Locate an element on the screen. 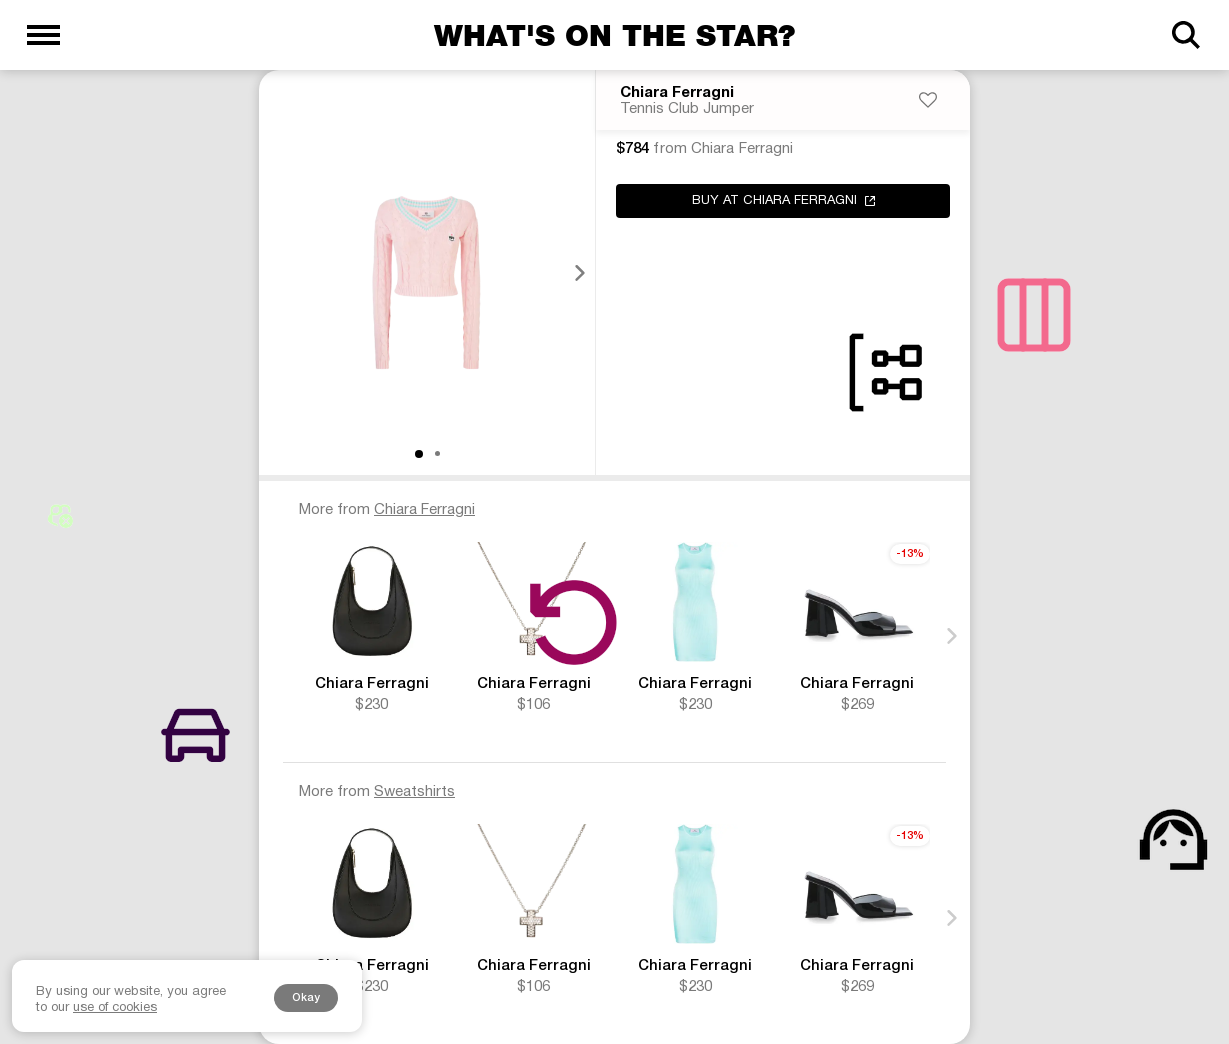  restart the debugging session is located at coordinates (572, 622).